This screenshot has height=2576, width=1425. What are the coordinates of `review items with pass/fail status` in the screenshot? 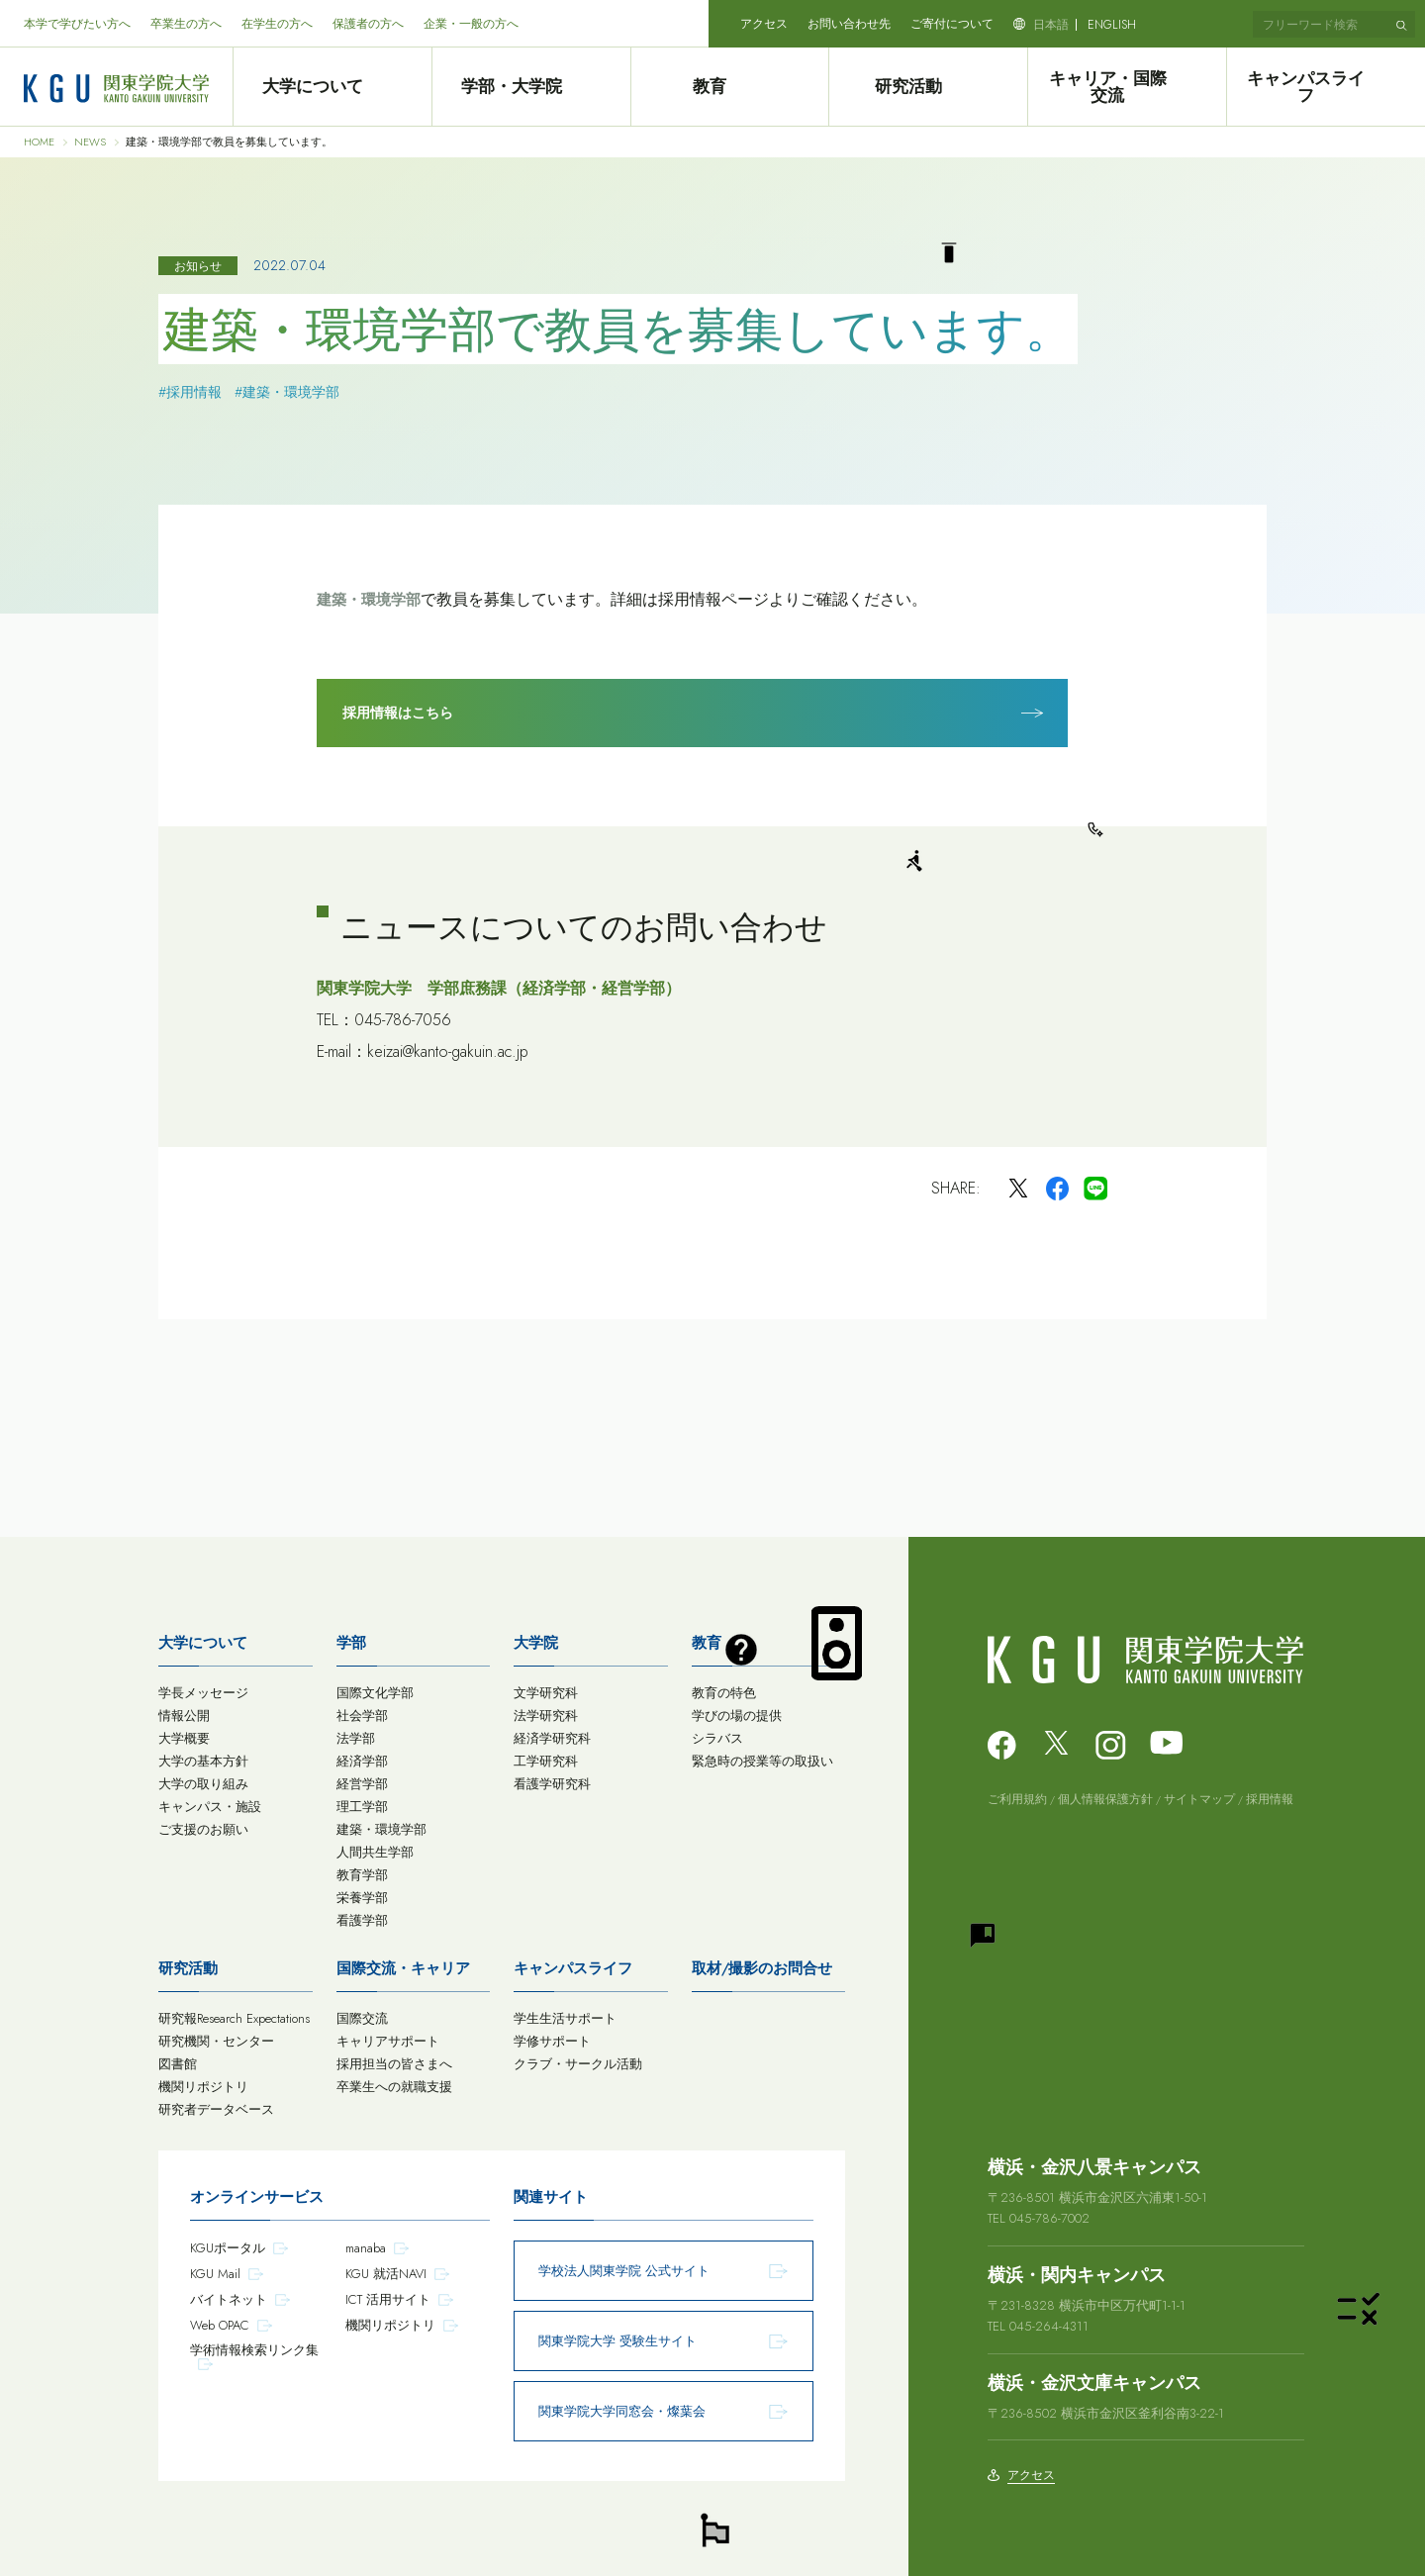 It's located at (1359, 2309).